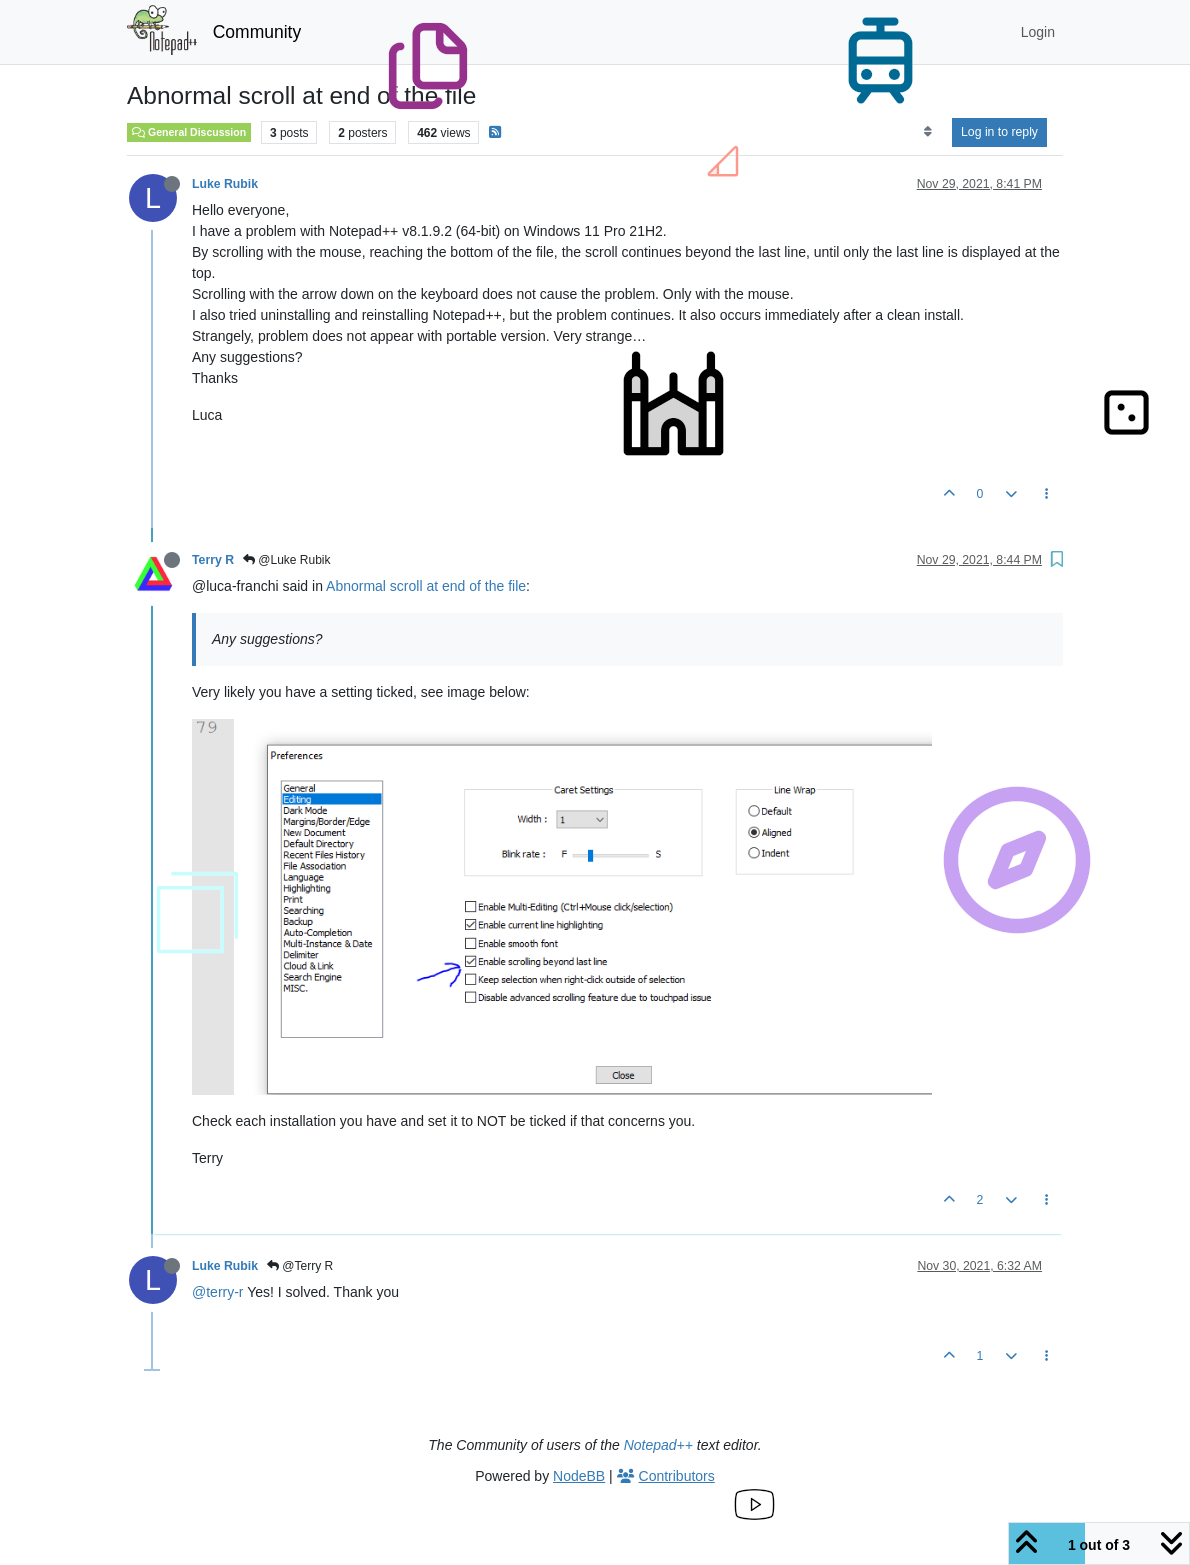 This screenshot has height=1565, width=1190. What do you see at coordinates (1017, 860) in the screenshot?
I see `access navigation or directional tools` at bounding box center [1017, 860].